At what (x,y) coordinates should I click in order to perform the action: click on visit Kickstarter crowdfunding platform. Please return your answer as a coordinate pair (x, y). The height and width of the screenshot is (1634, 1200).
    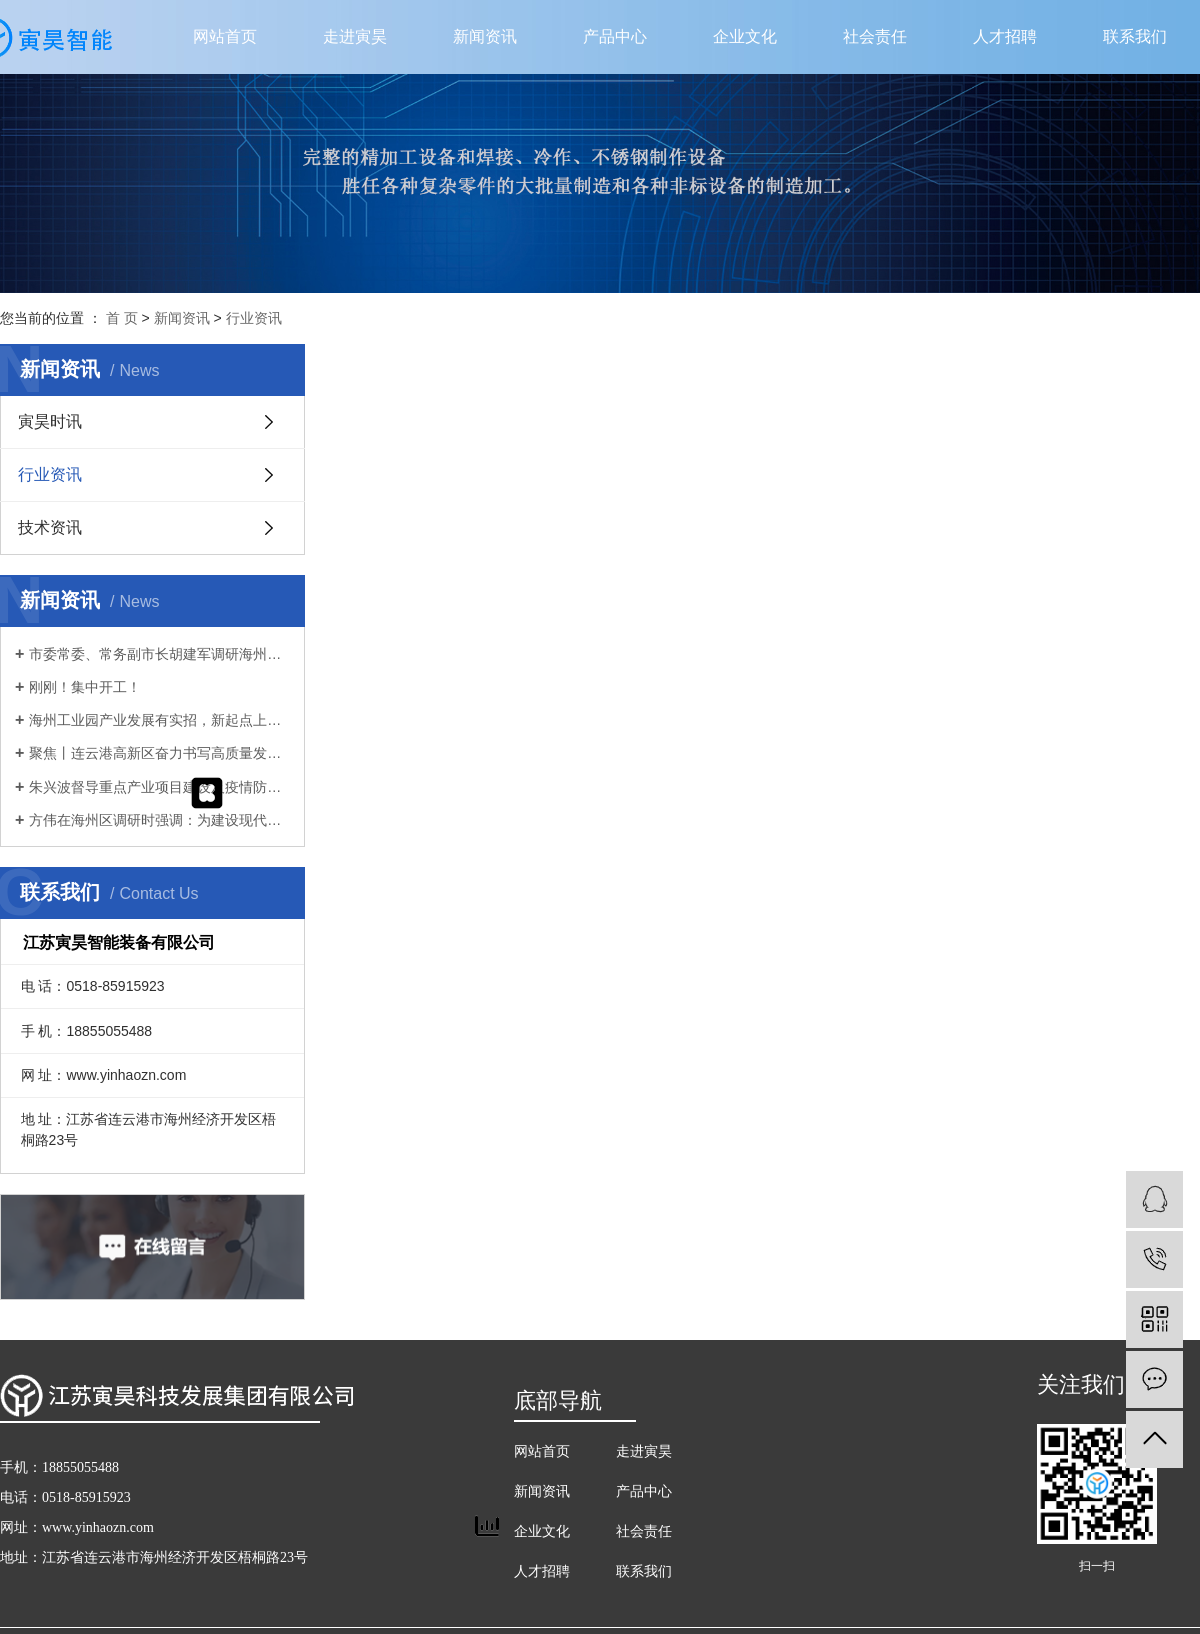
    Looking at the image, I should click on (207, 793).